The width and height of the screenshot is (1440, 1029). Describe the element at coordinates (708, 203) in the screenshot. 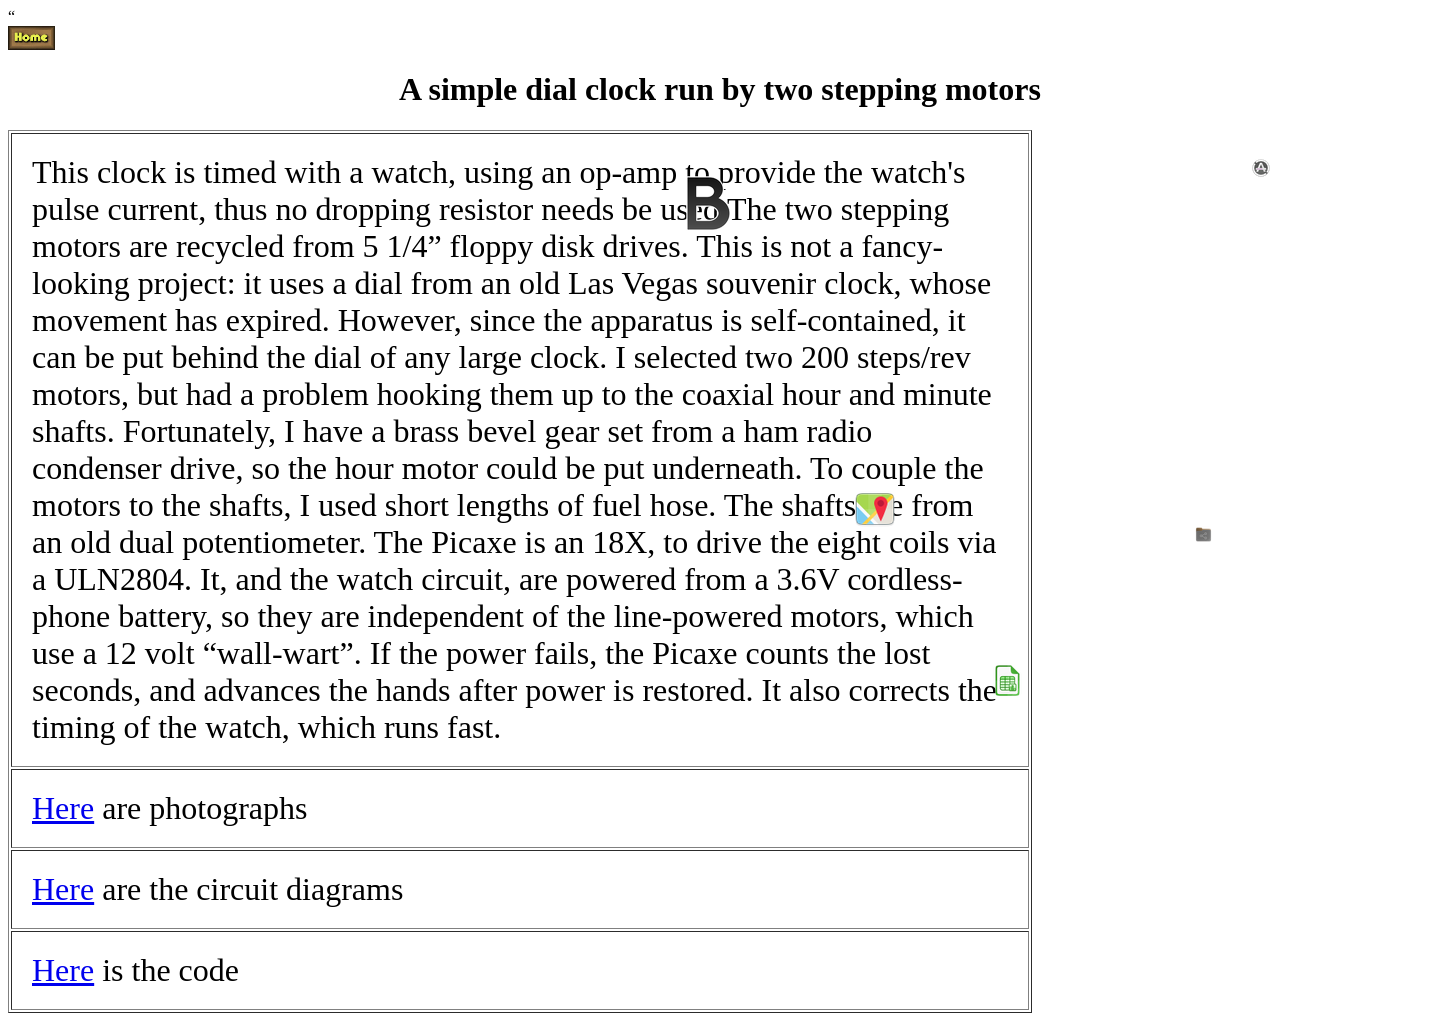

I see `apply bold formatting to selected text` at that location.